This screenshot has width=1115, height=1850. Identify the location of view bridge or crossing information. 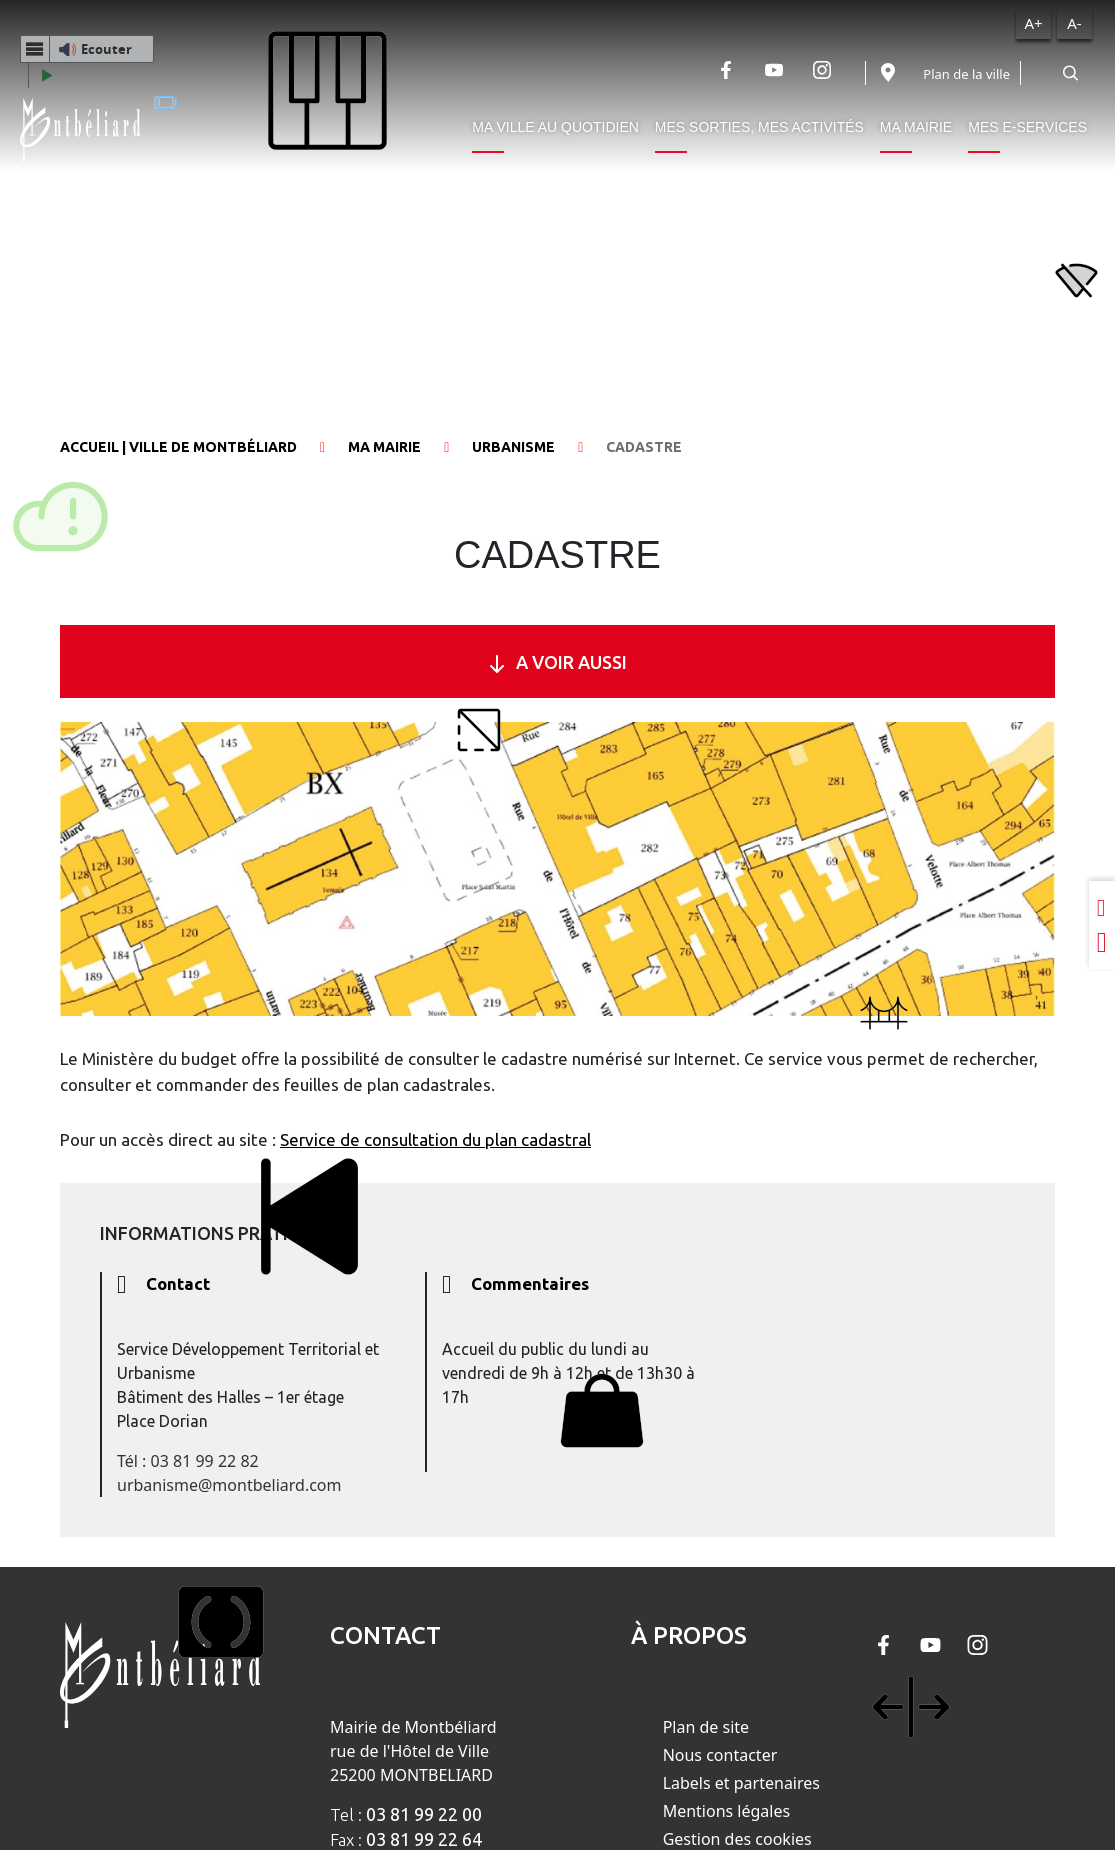
(884, 1013).